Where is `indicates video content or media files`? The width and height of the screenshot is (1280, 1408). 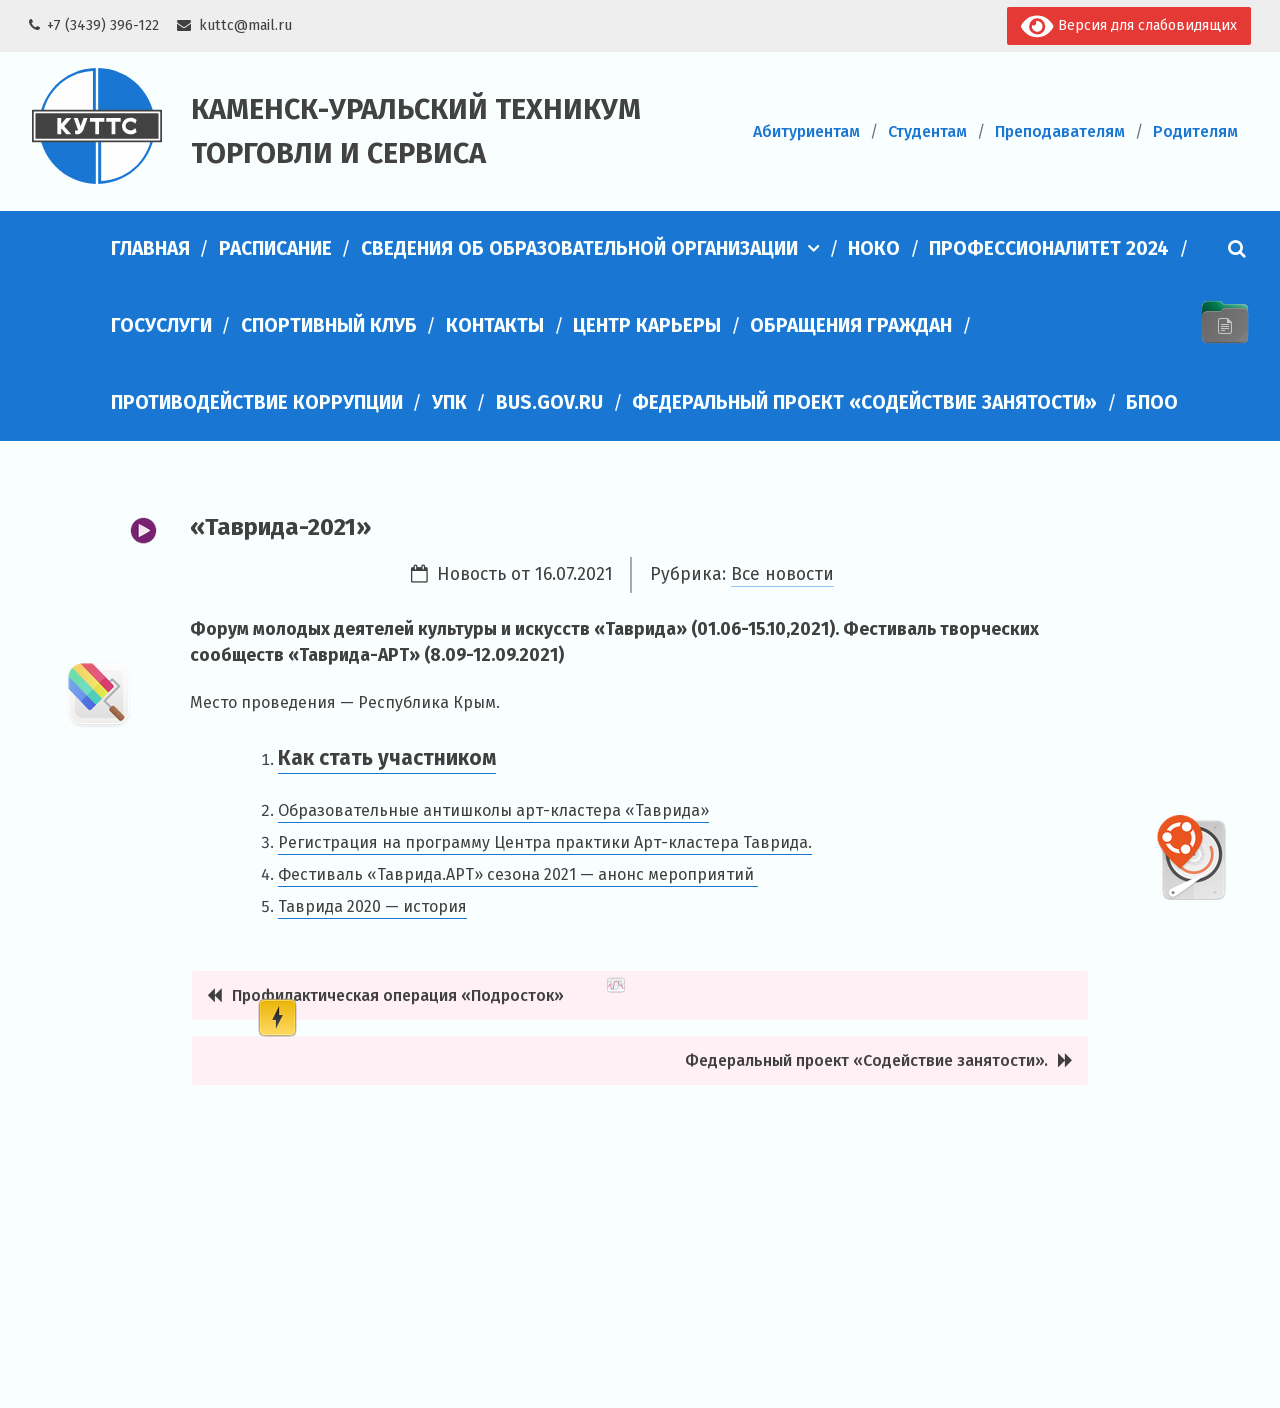 indicates video content or media files is located at coordinates (143, 530).